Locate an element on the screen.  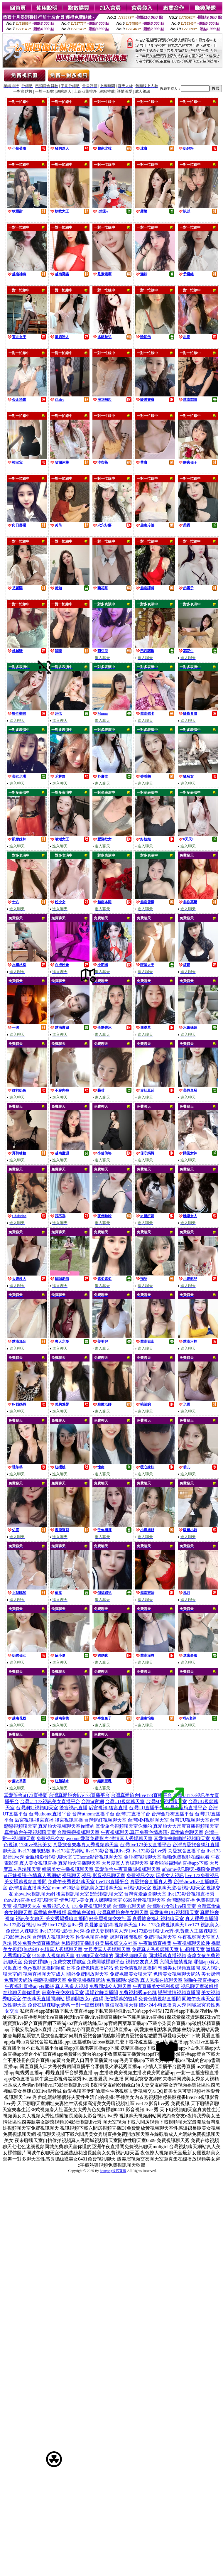
indicates a fallout shelter or radiation safety location is located at coordinates (54, 2459).